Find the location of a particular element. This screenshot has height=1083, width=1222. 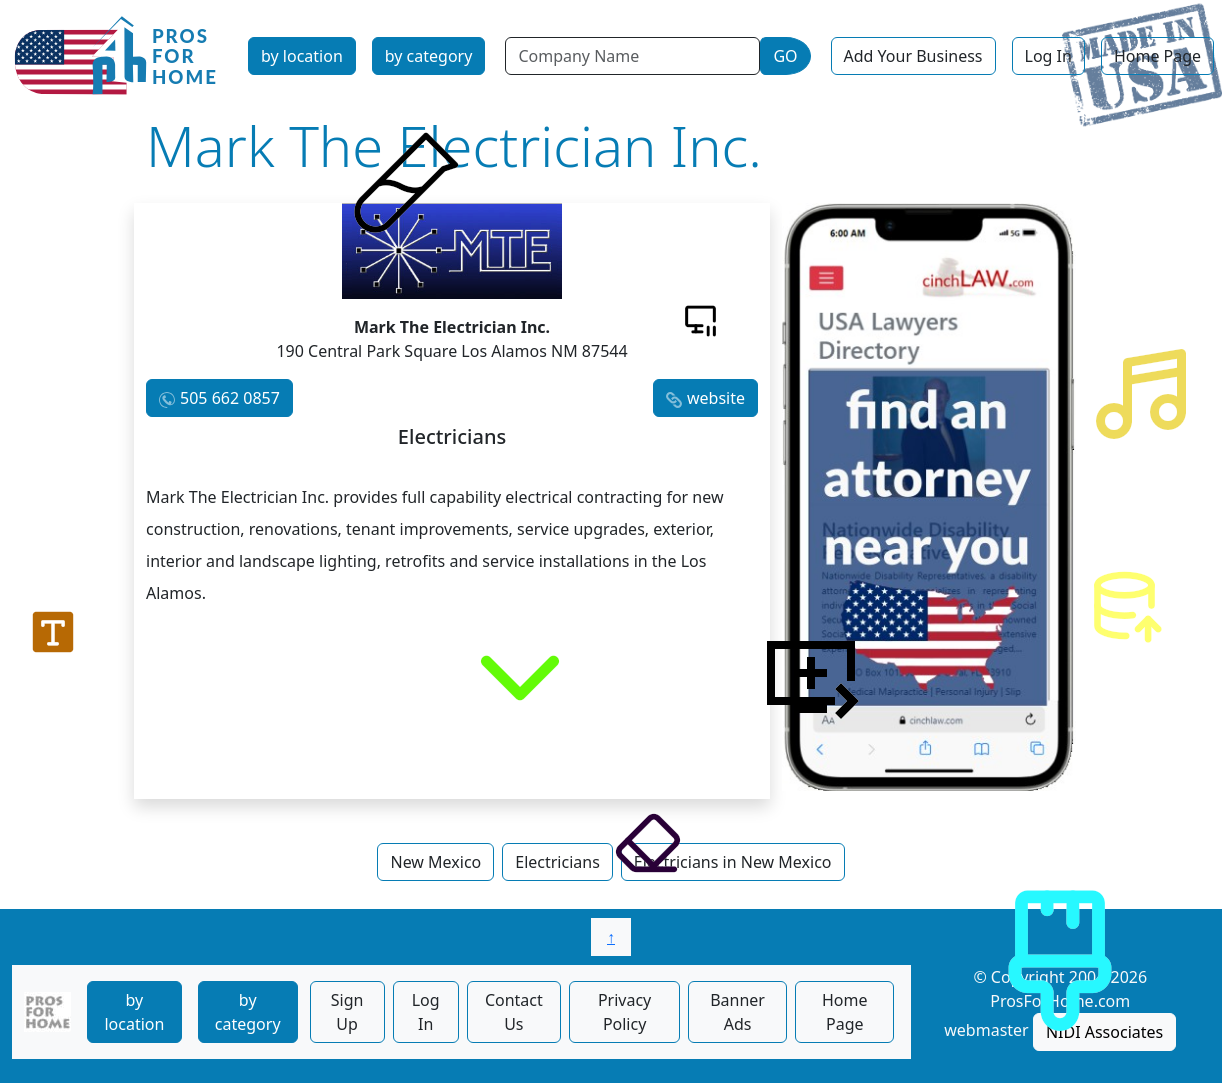

import data into database is located at coordinates (1124, 605).